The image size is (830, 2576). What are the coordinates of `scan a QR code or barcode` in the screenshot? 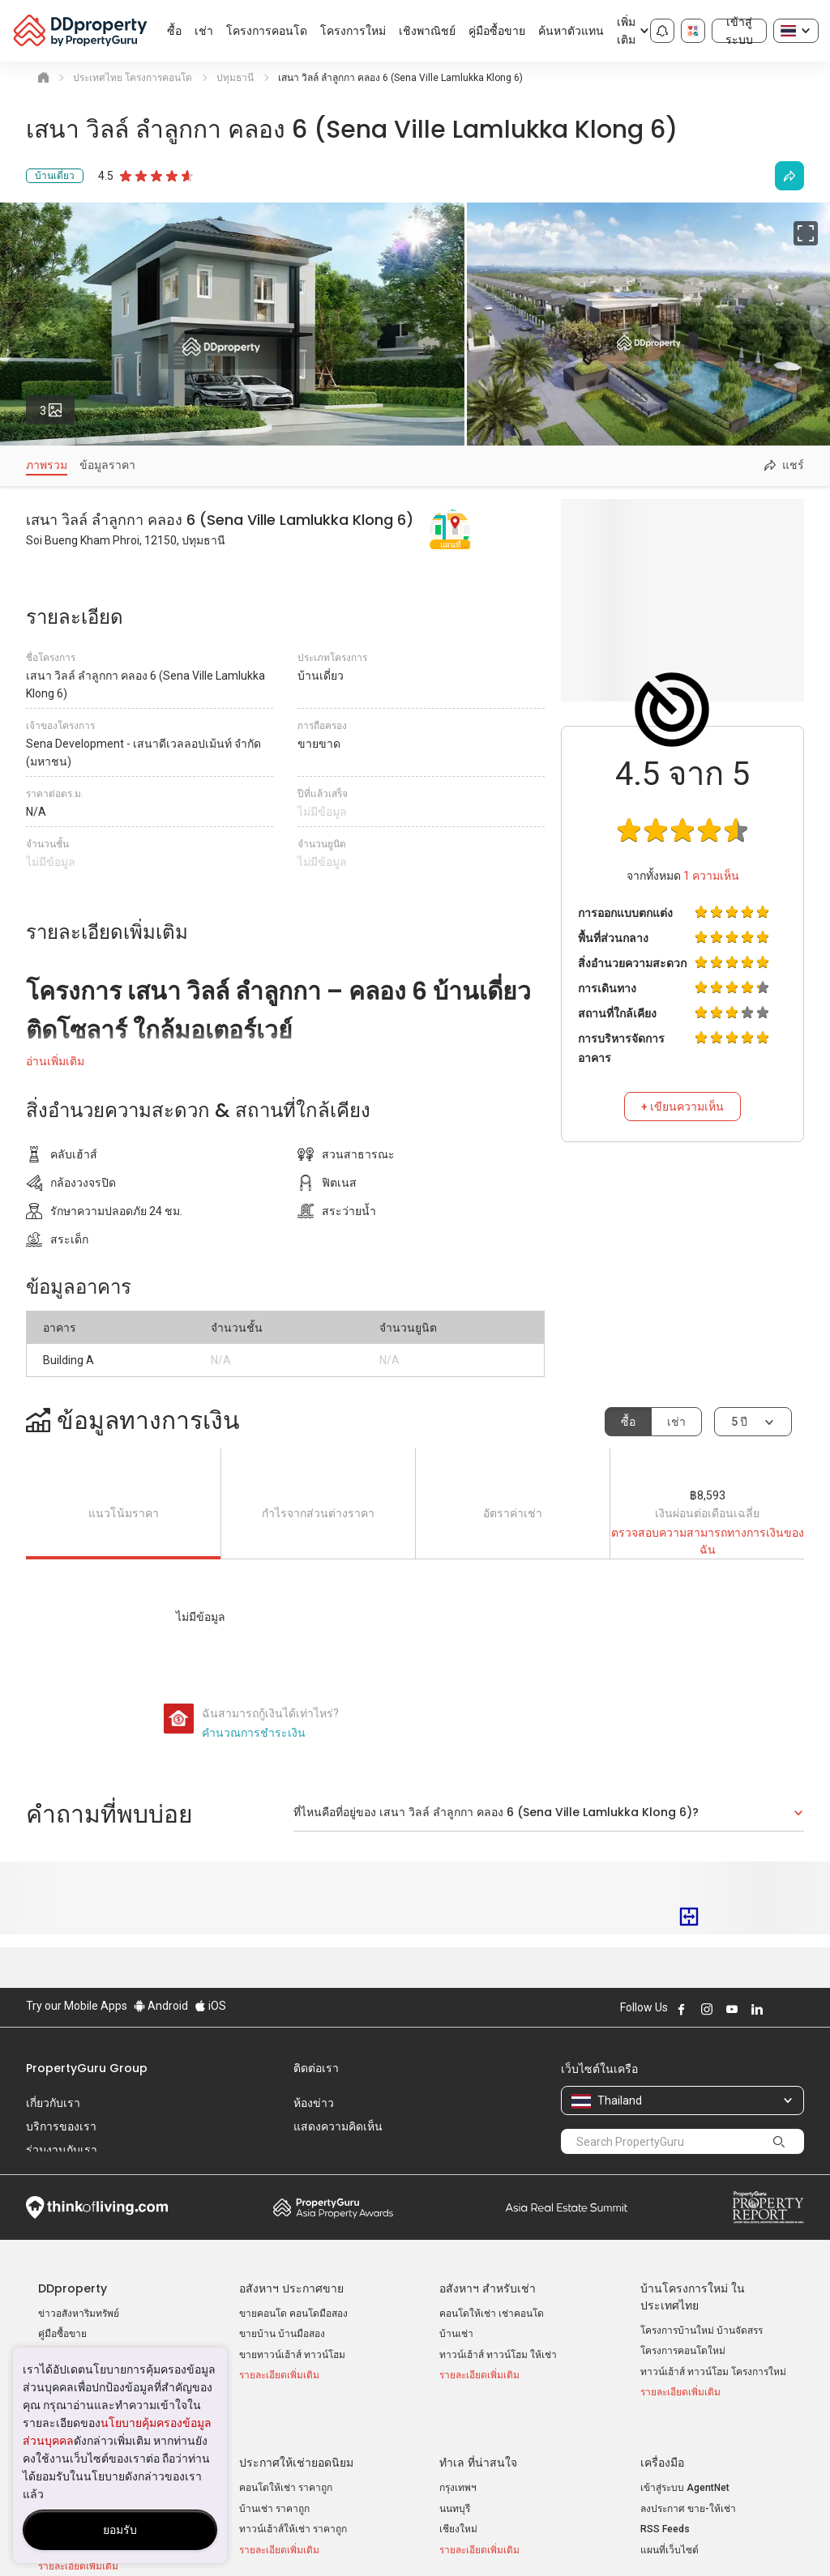 It's located at (672, 710).